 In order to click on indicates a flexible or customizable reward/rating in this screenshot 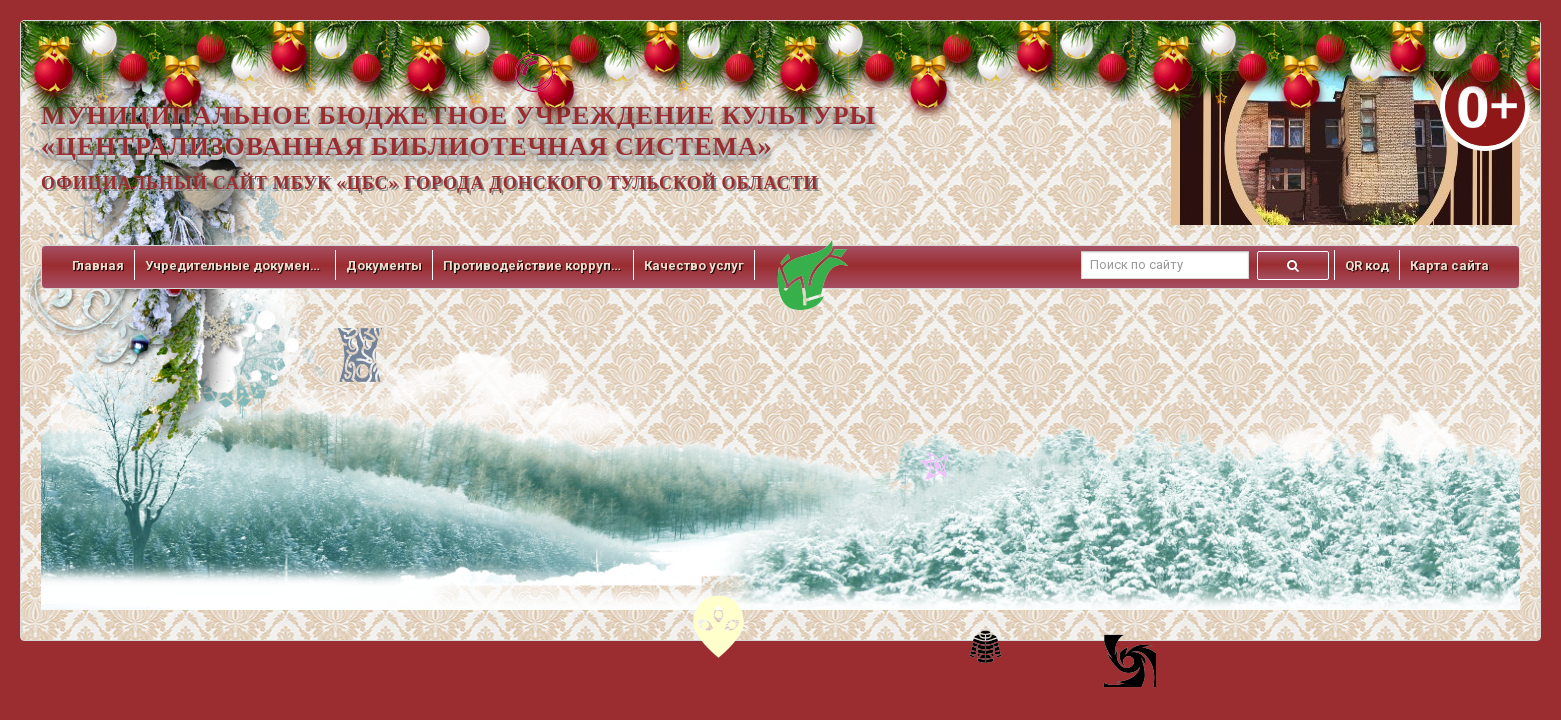, I will do `click(934, 466)`.